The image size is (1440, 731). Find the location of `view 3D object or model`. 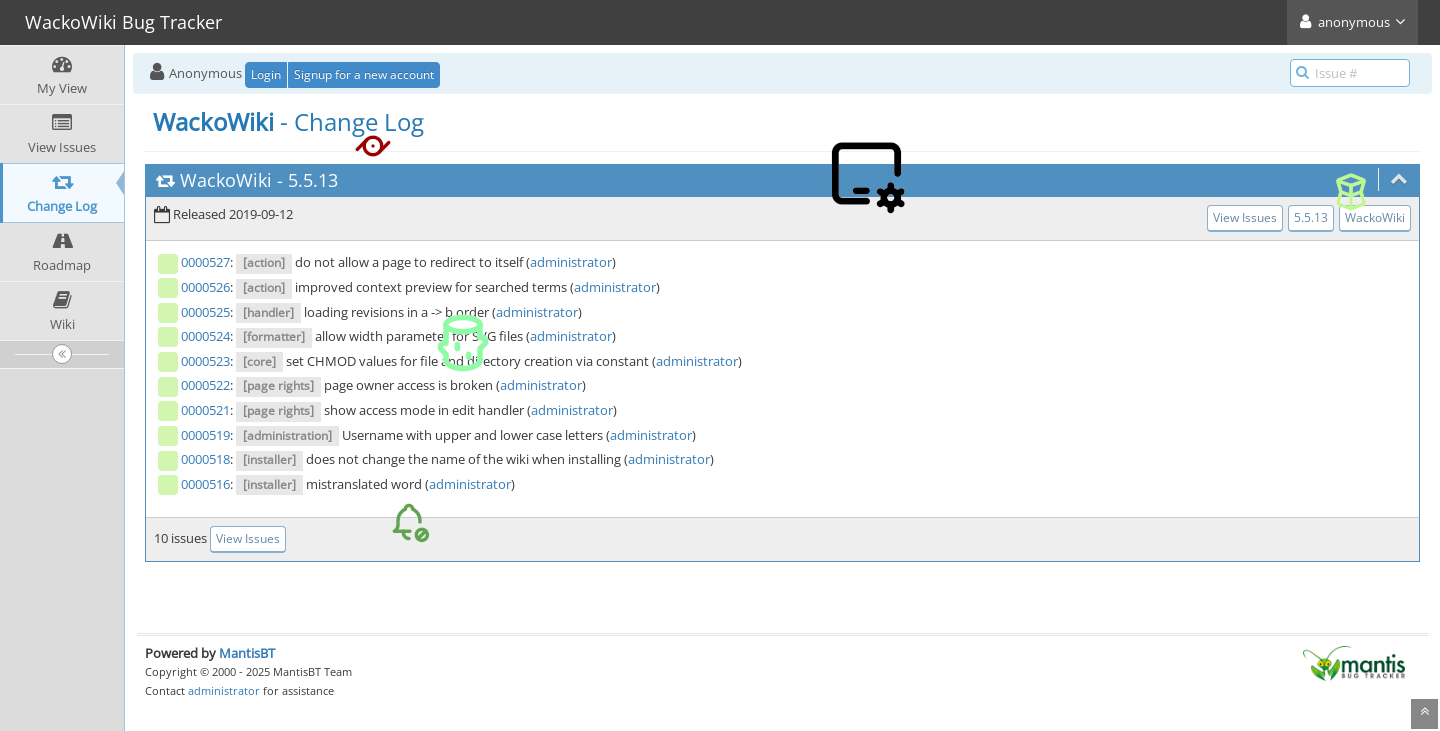

view 3D object or model is located at coordinates (1351, 192).